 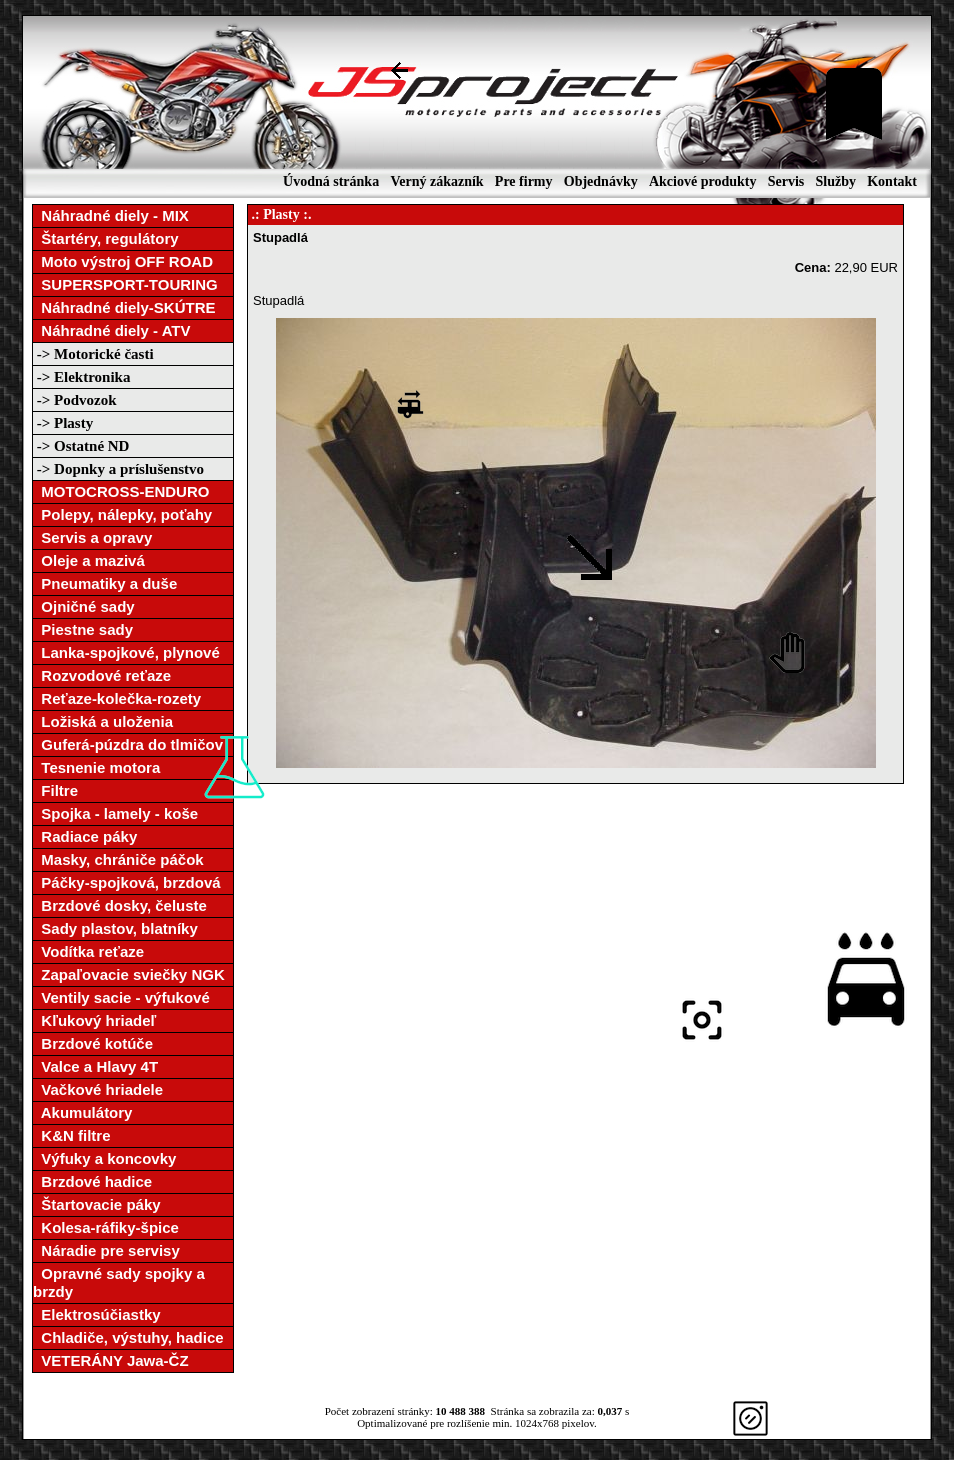 I want to click on navigate to the bottom-right section, so click(x=590, y=558).